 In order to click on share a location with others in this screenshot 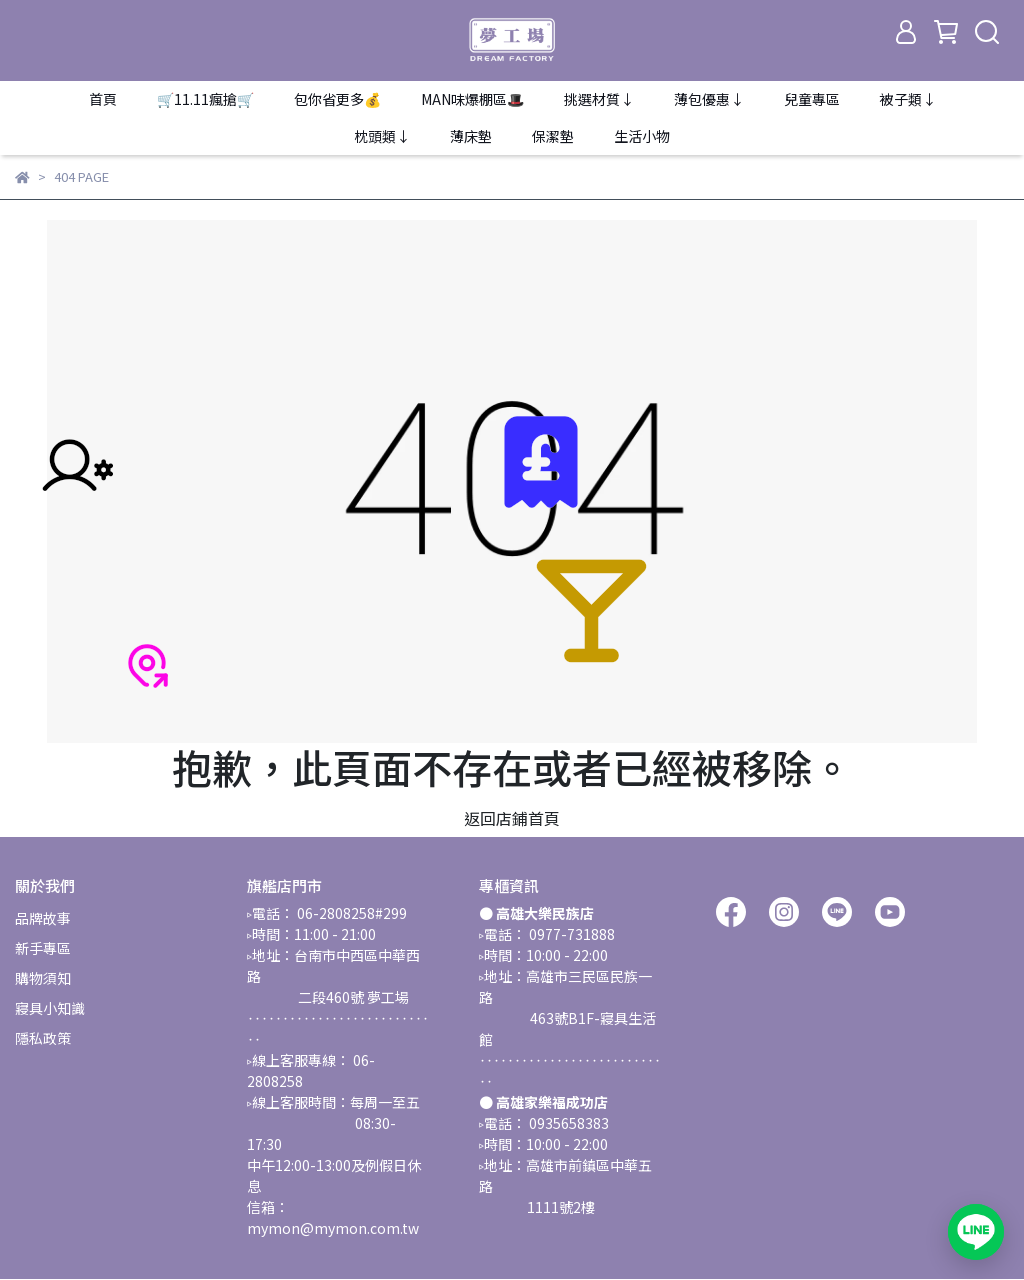, I will do `click(147, 665)`.